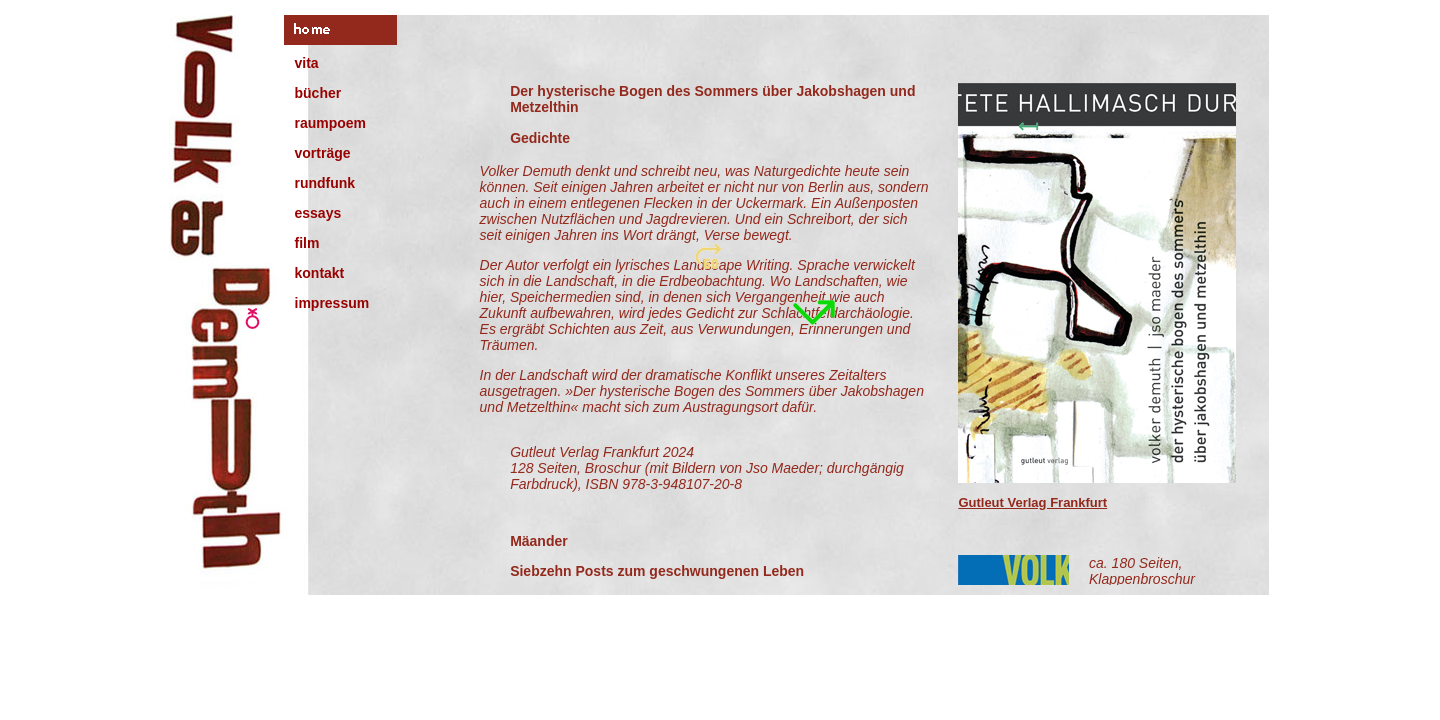  What do you see at coordinates (709, 257) in the screenshot?
I see `skip forward 60 seconds` at bounding box center [709, 257].